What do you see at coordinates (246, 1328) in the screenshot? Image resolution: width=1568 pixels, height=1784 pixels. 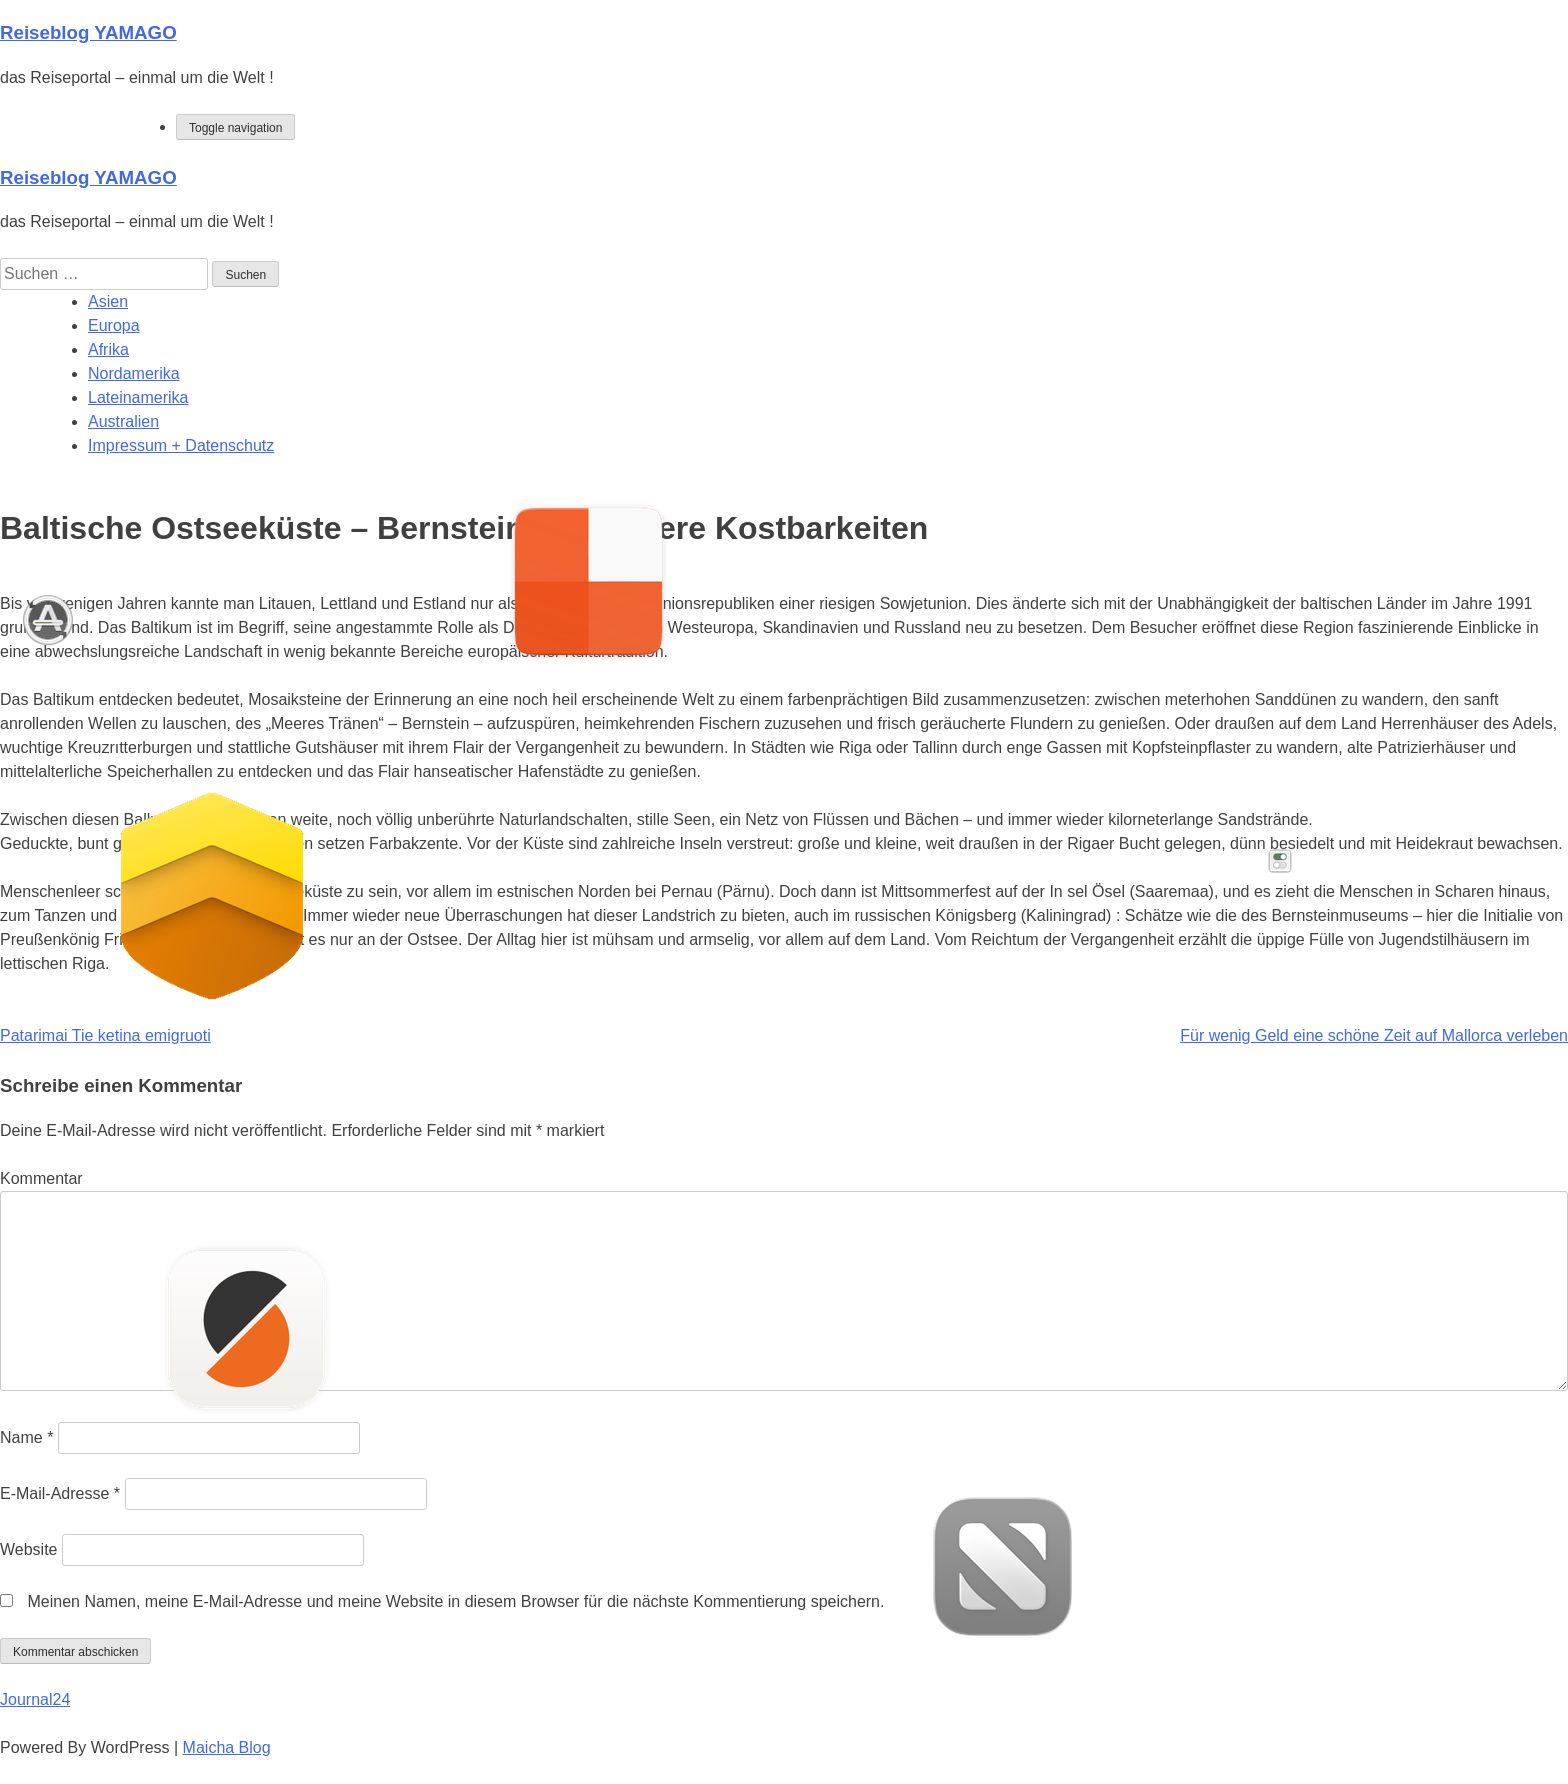 I see `open PrusaSlicer 3D printing software` at bounding box center [246, 1328].